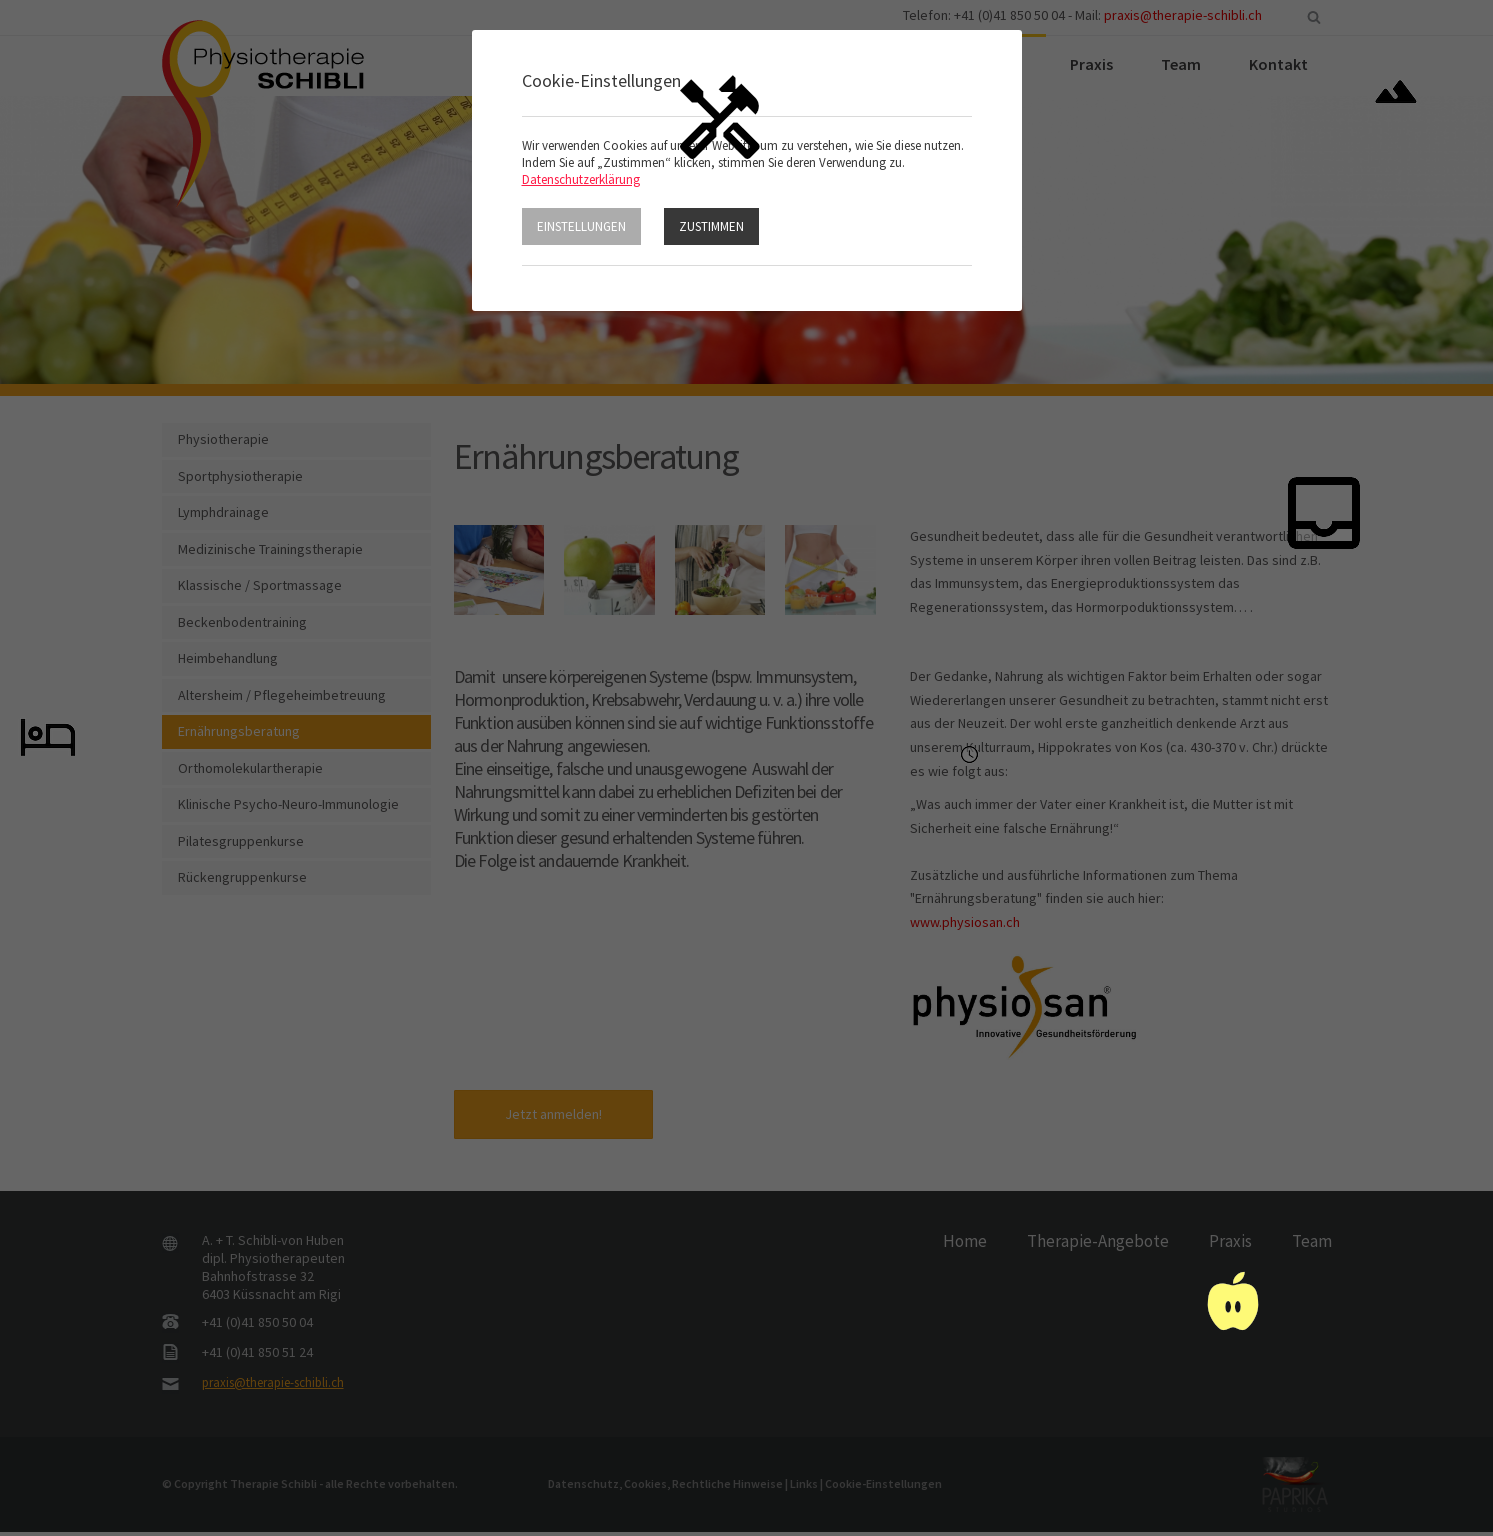  I want to click on access tools and settings, so click(720, 119).